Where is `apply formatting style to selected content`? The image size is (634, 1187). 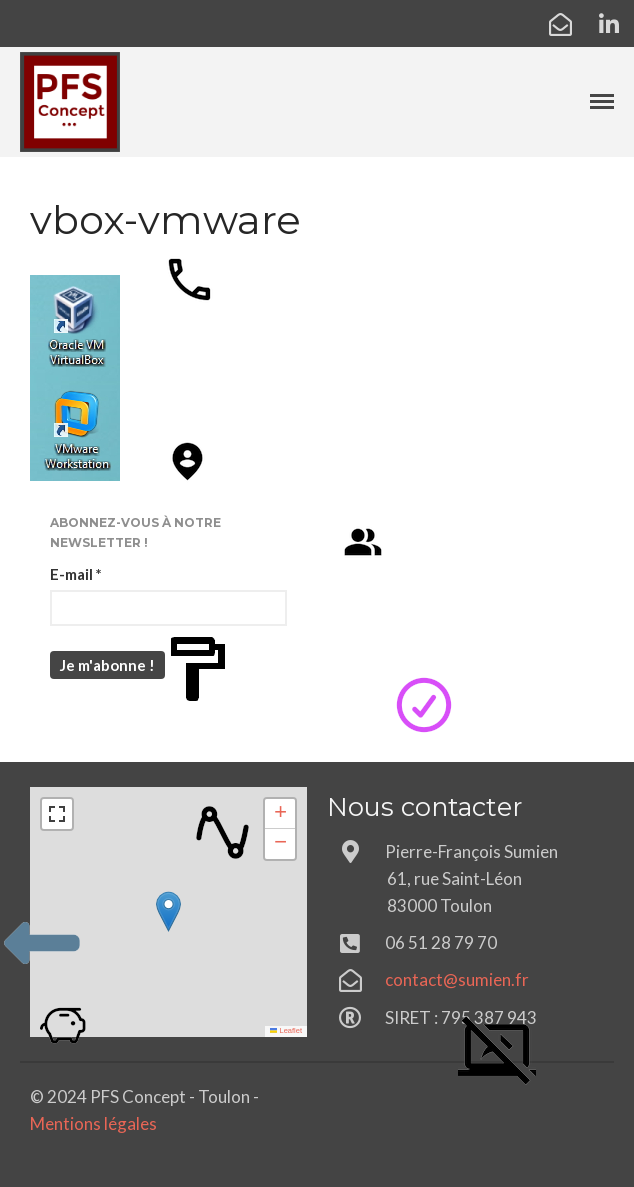 apply formatting style to selected content is located at coordinates (196, 669).